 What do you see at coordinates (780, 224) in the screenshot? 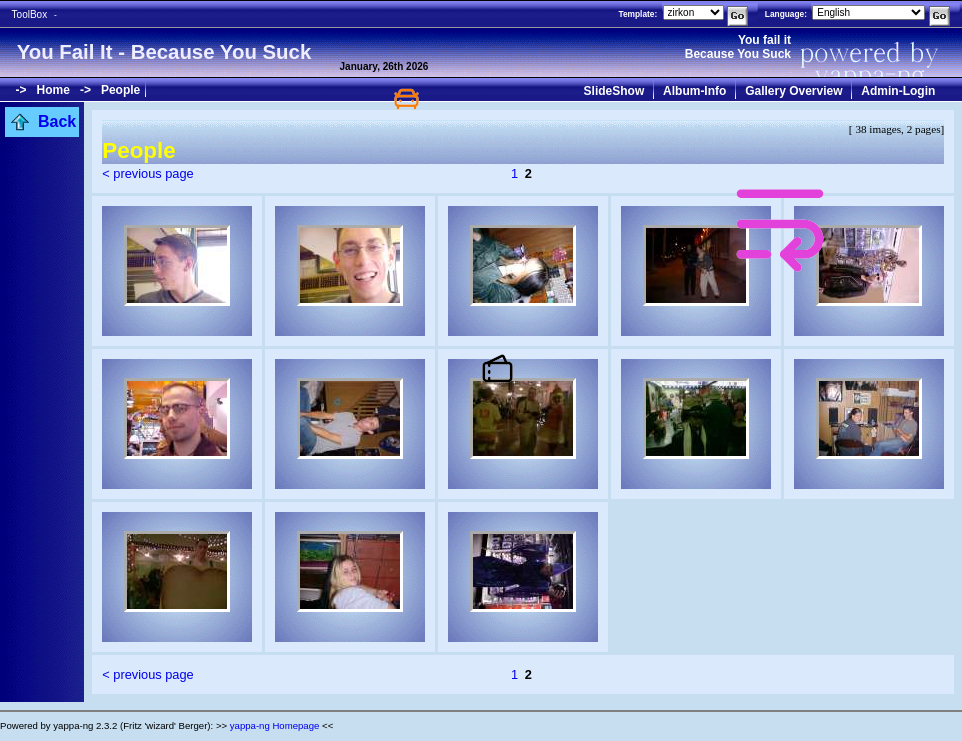
I see `toggle text wrapping in a document or code editor` at bounding box center [780, 224].